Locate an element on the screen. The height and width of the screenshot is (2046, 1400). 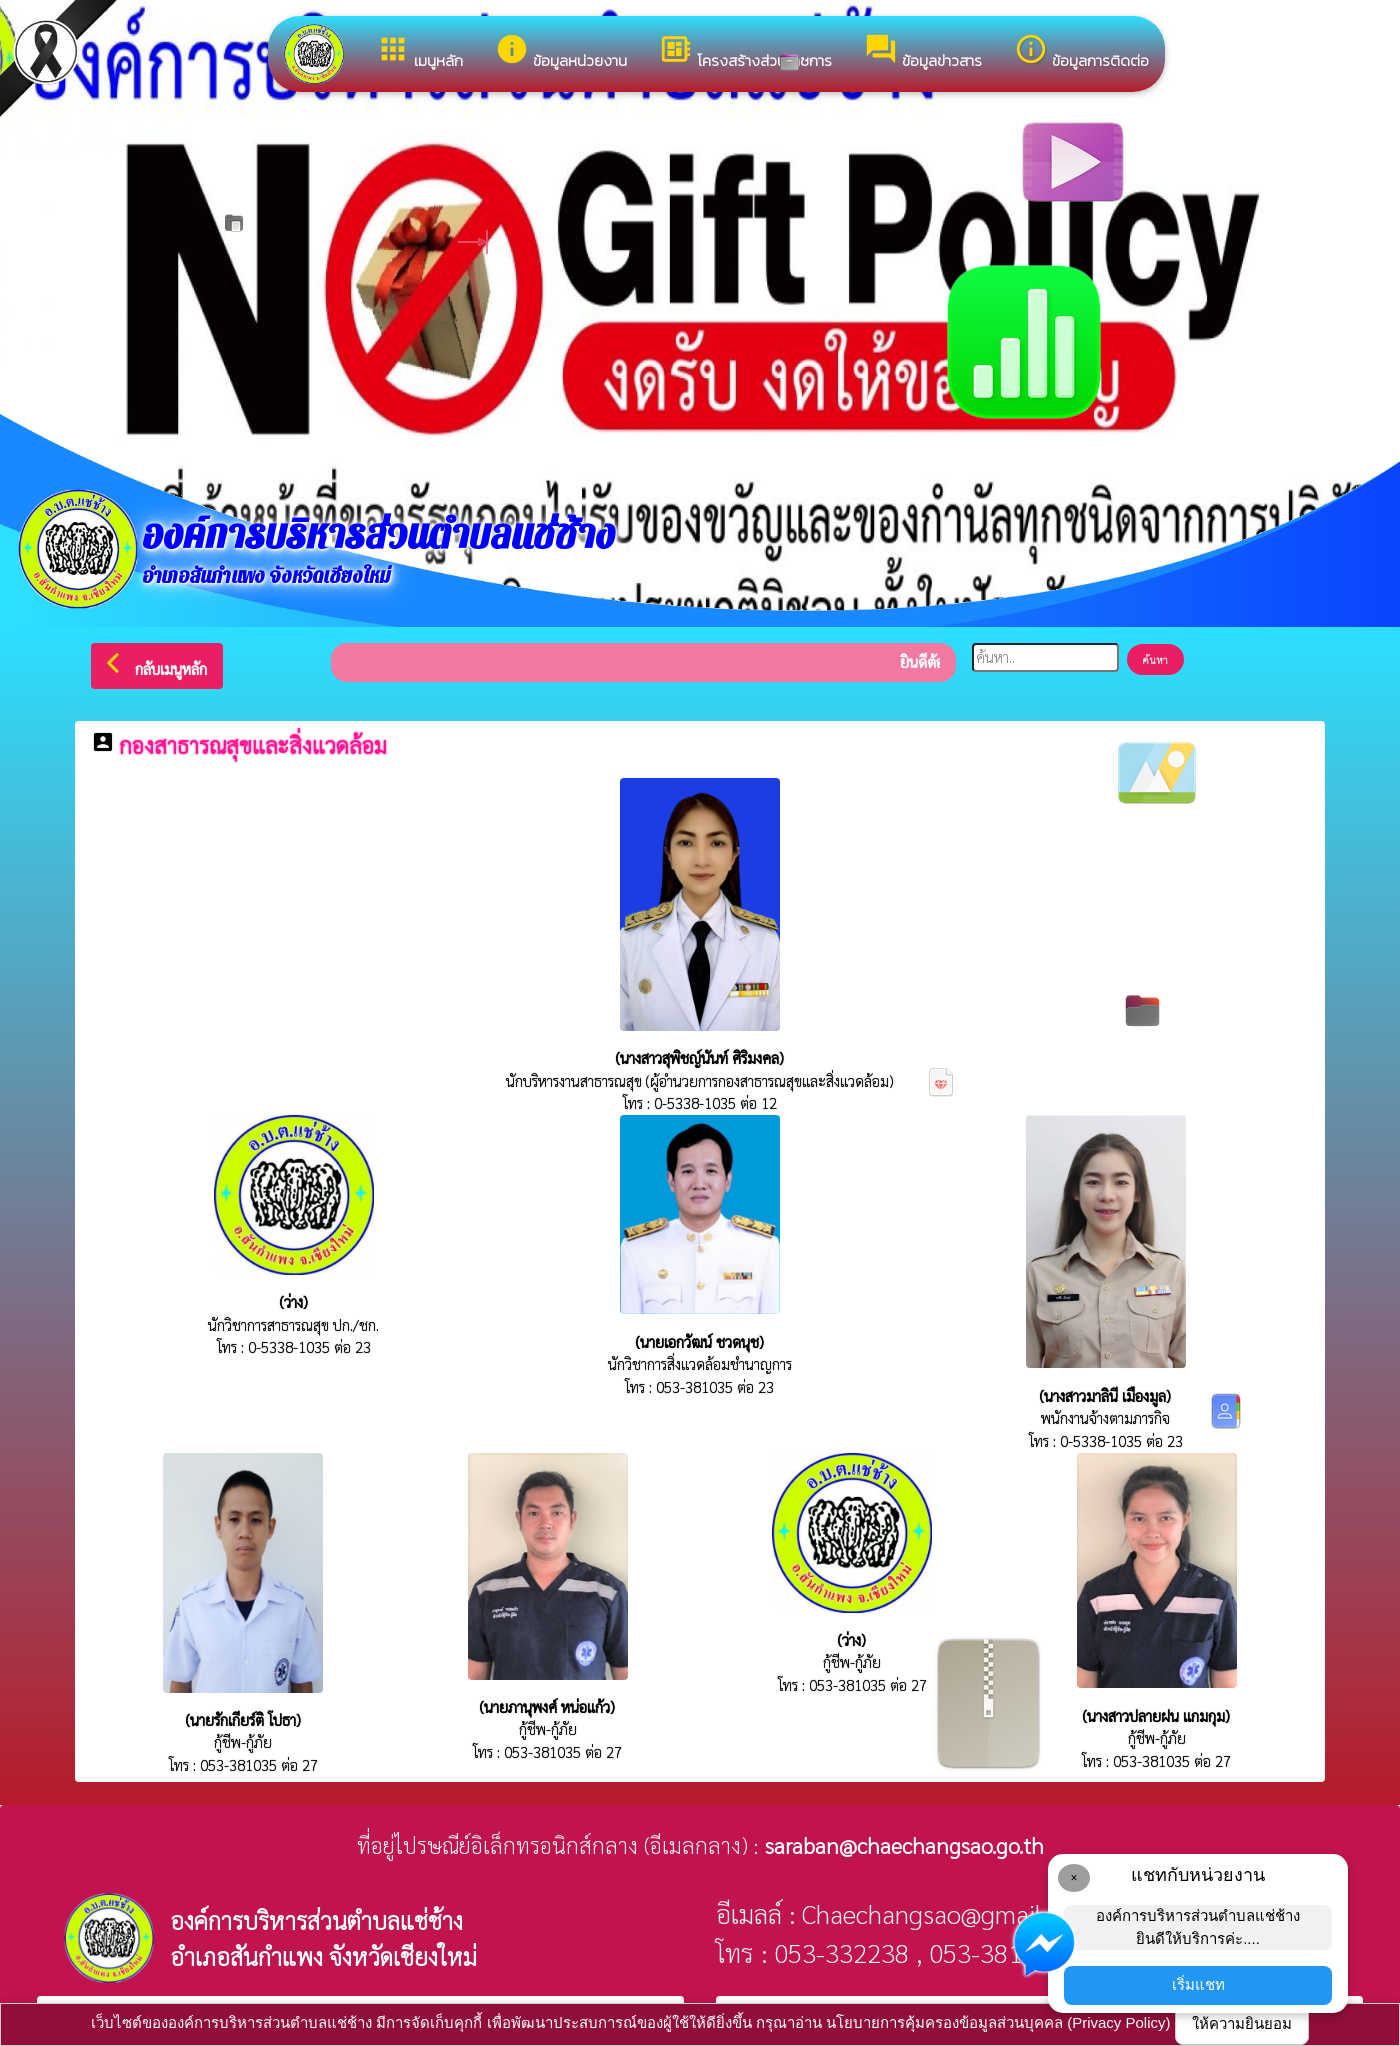
go to the last item or page is located at coordinates (473, 242).